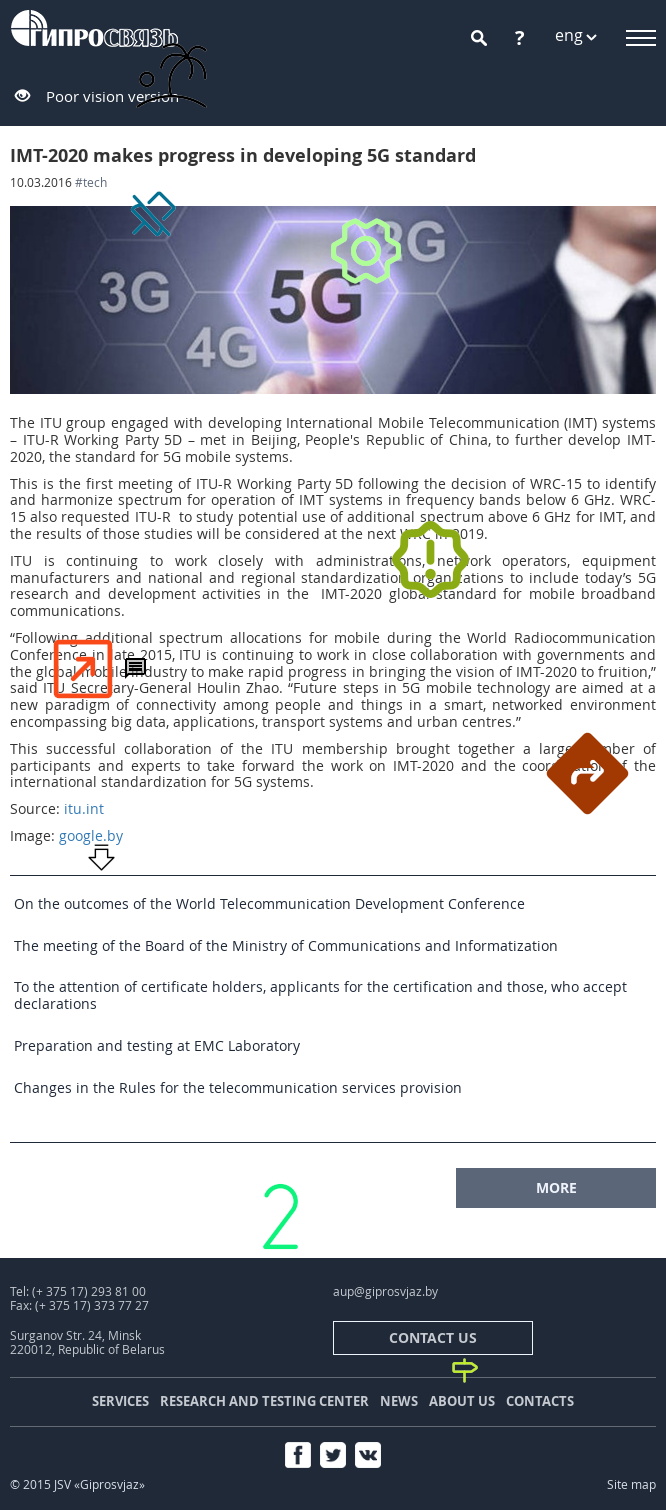 The image size is (666, 1510). Describe the element at coordinates (151, 215) in the screenshot. I see `unpin an item from its current position` at that location.